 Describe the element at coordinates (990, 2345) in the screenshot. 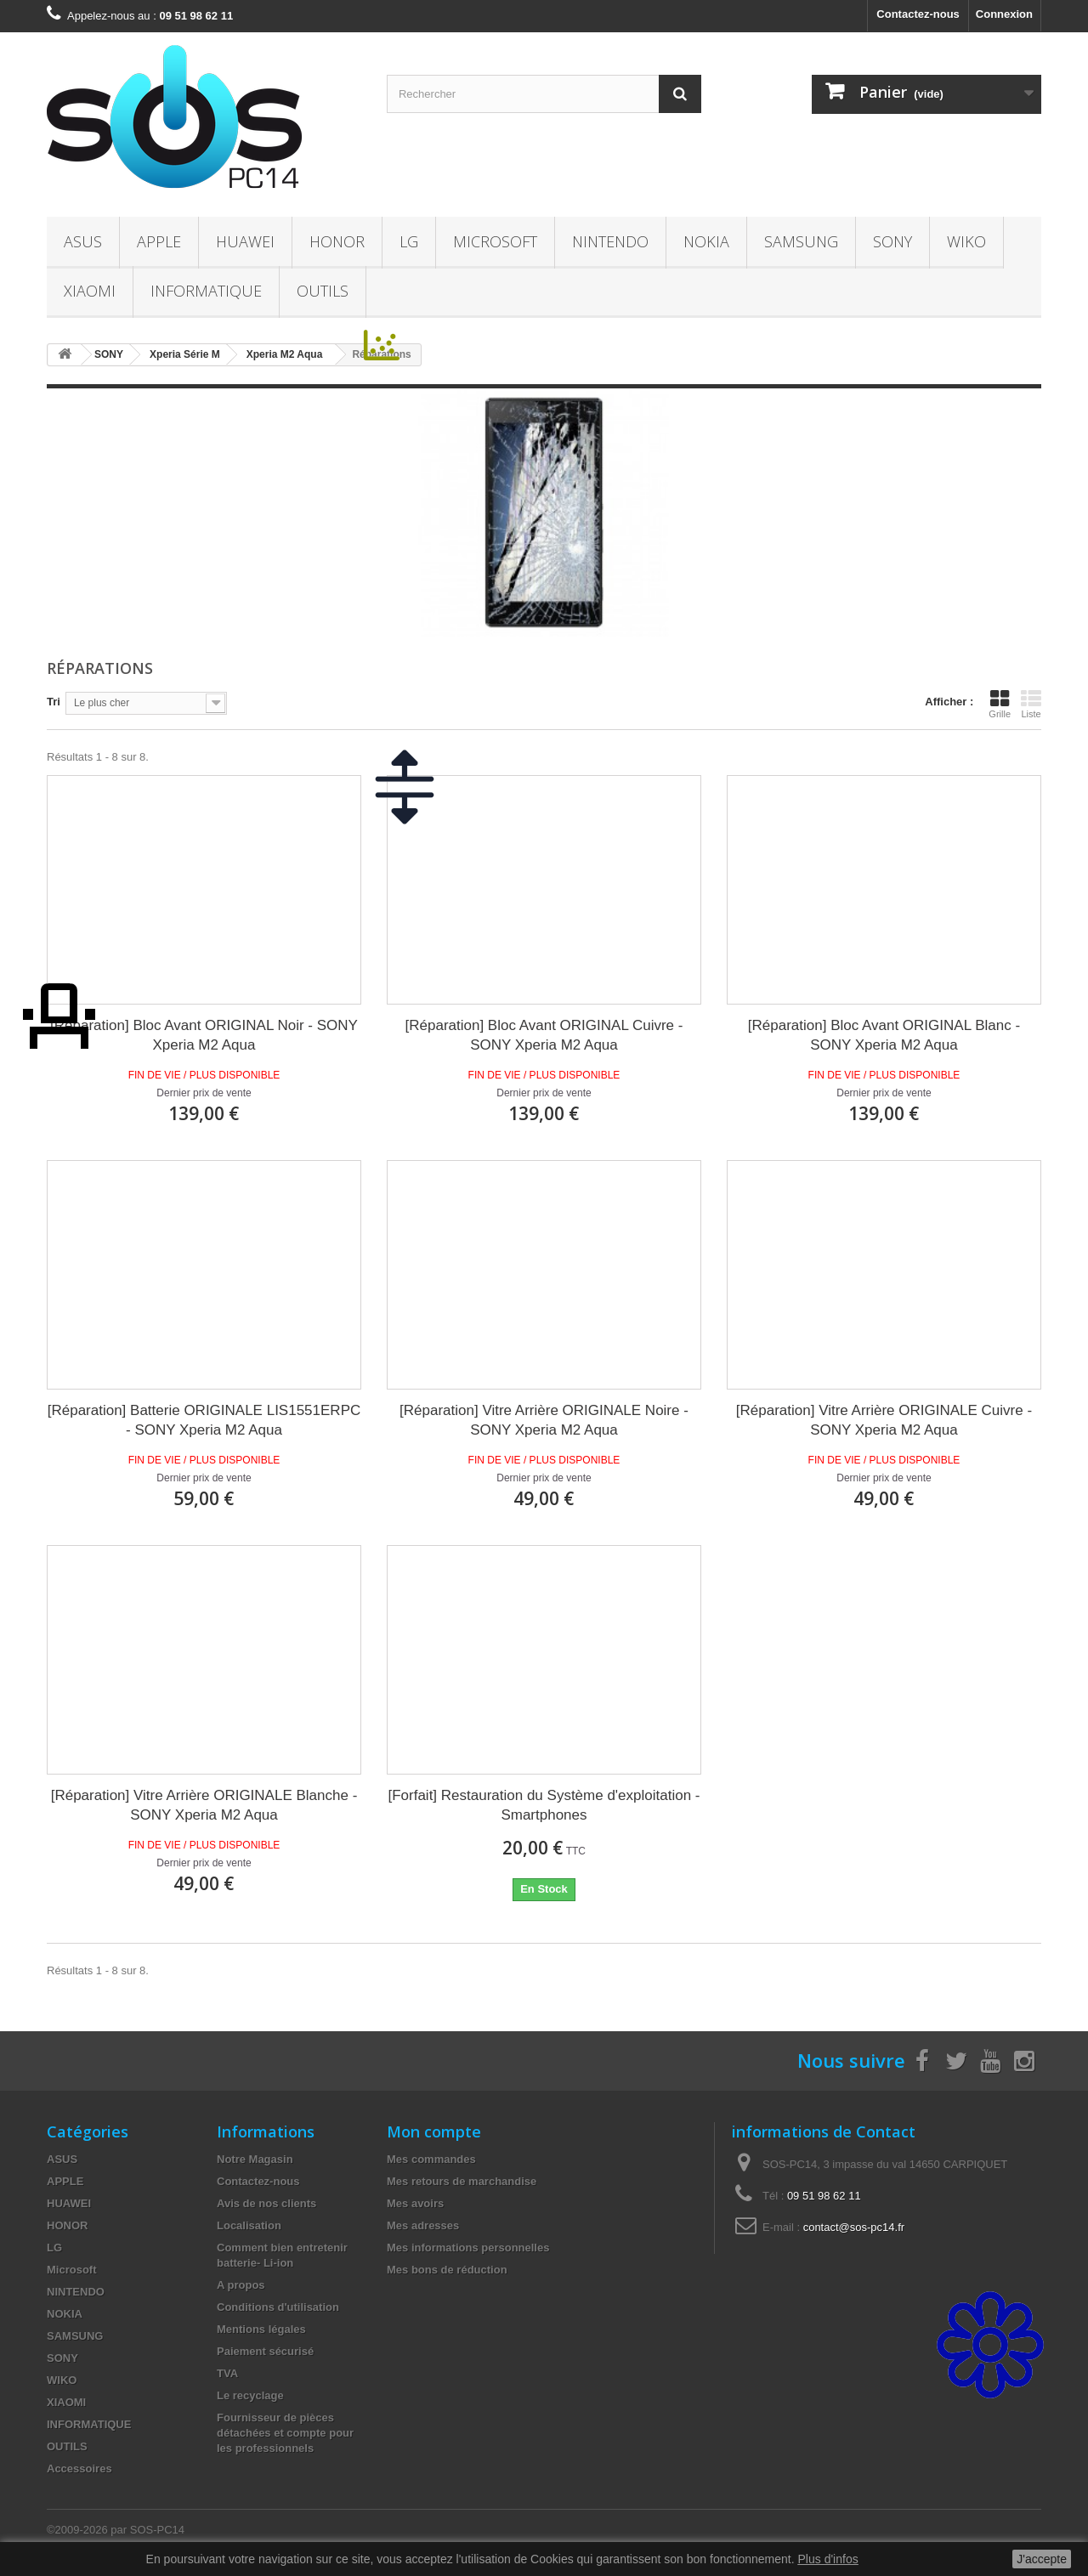

I see `access garden or plant care features` at that location.